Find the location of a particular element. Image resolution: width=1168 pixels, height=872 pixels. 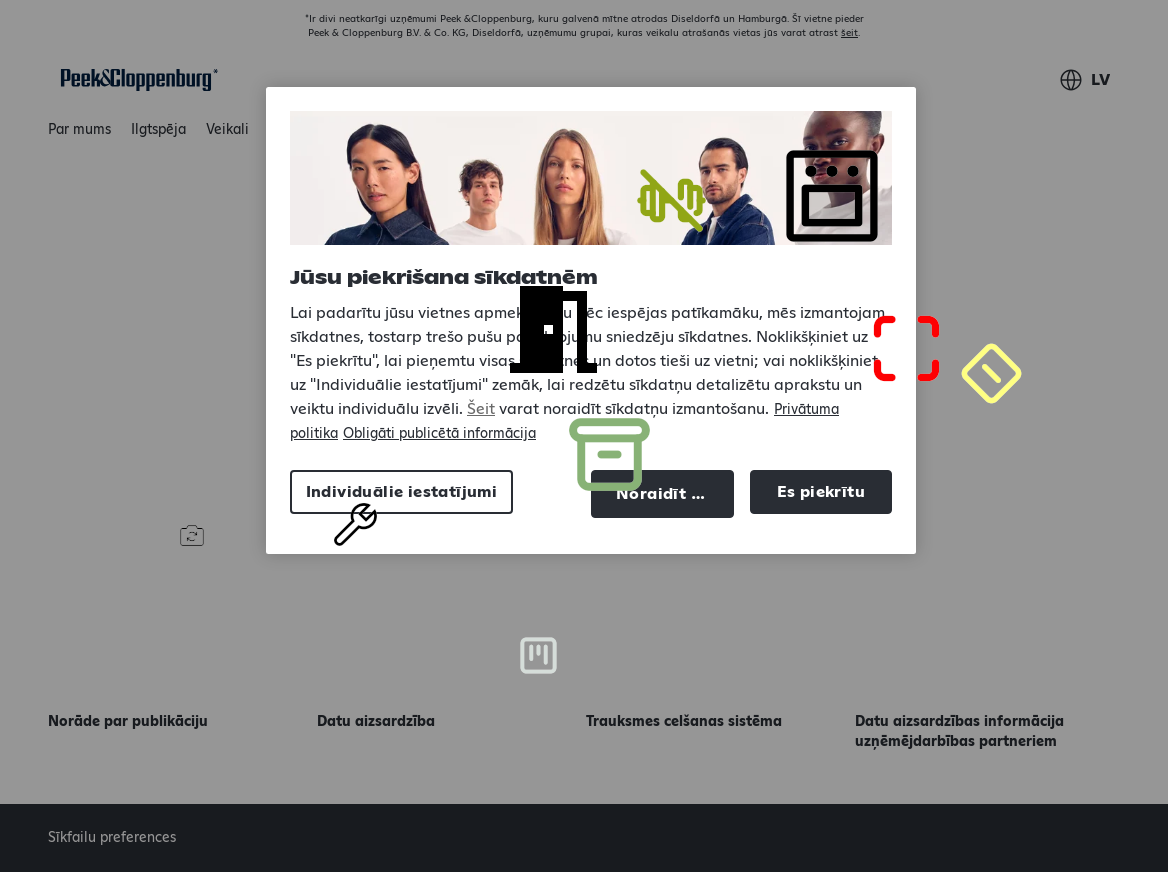

archive this item is located at coordinates (609, 454).